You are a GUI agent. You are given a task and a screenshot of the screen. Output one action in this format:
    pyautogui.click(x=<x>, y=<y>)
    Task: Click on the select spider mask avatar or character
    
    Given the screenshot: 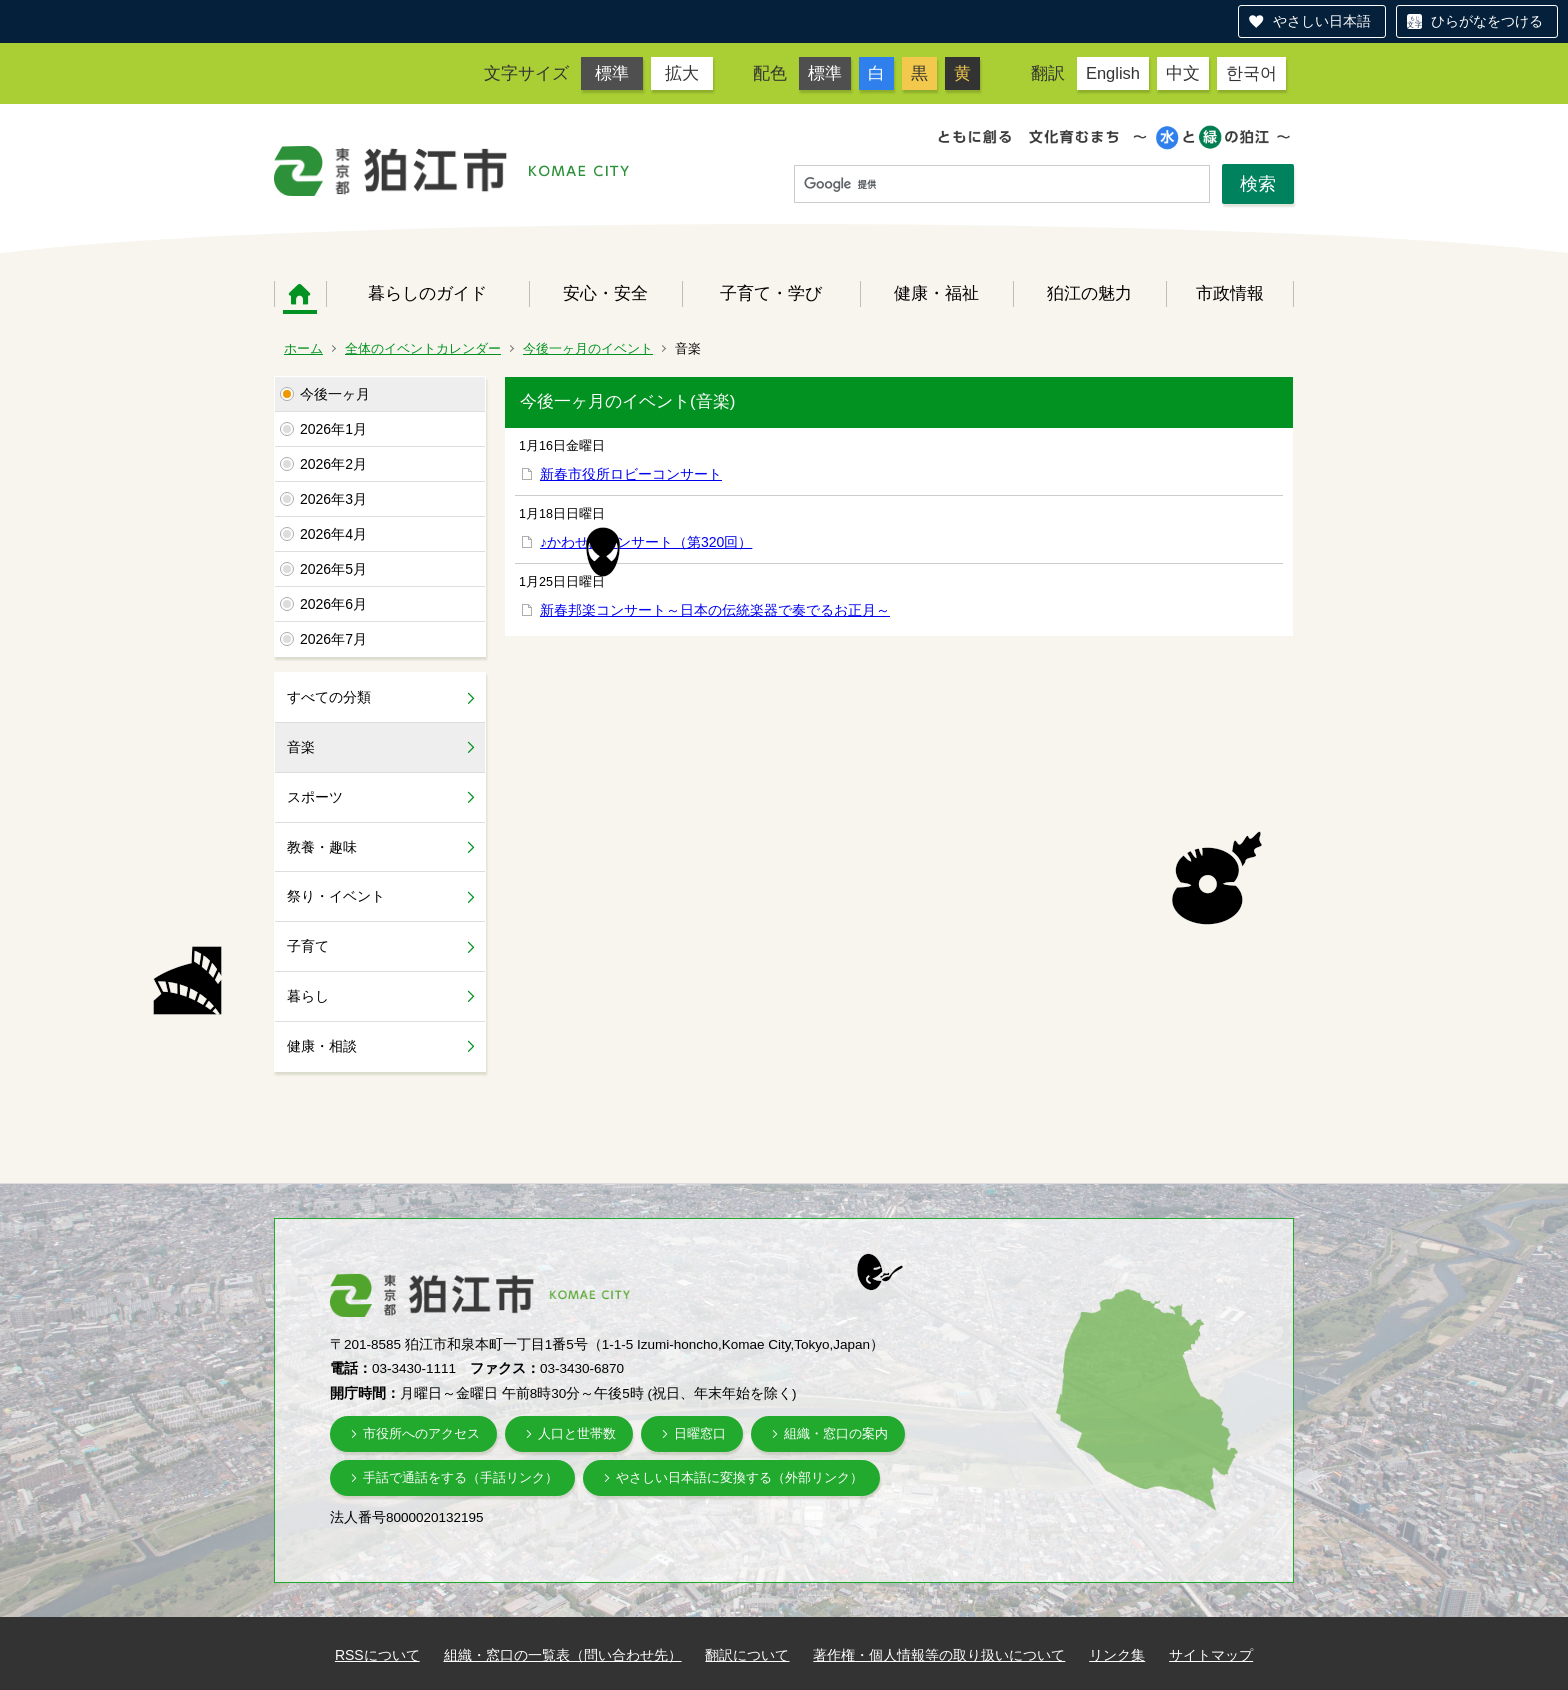 What is the action you would take?
    pyautogui.click(x=603, y=552)
    